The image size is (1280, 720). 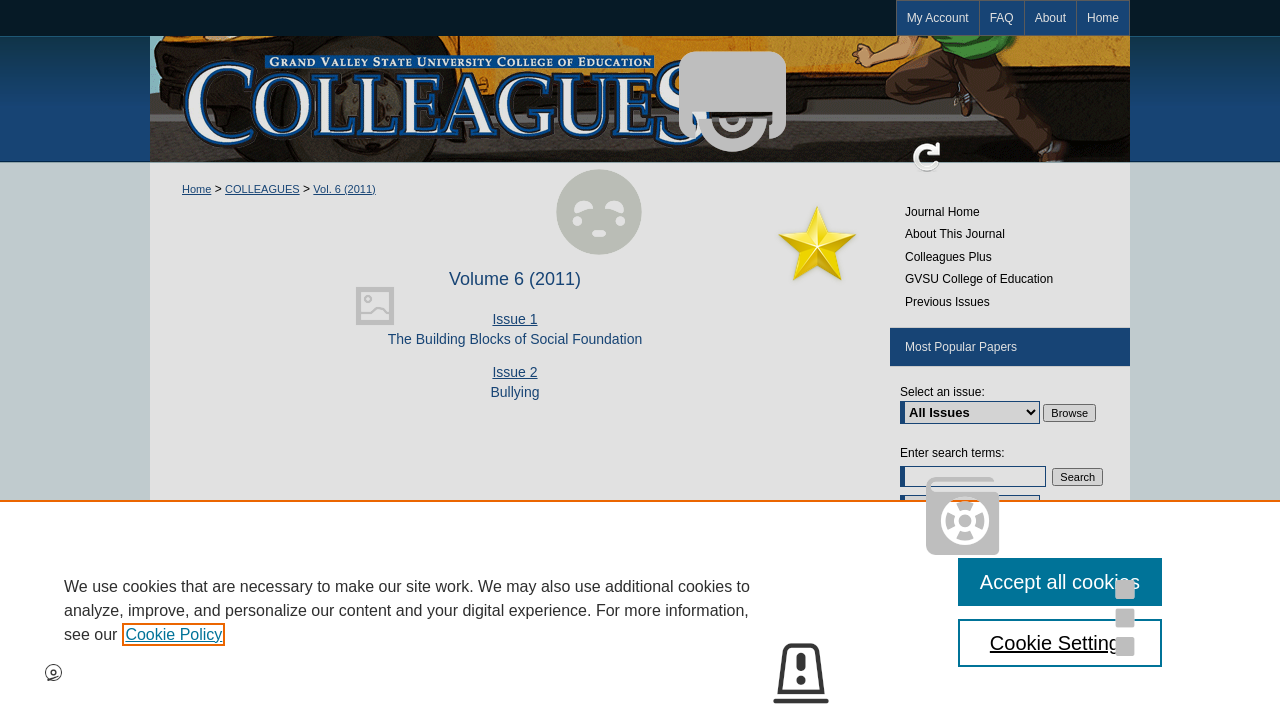 I want to click on open disk utility to manage storage devices, so click(x=53, y=672).